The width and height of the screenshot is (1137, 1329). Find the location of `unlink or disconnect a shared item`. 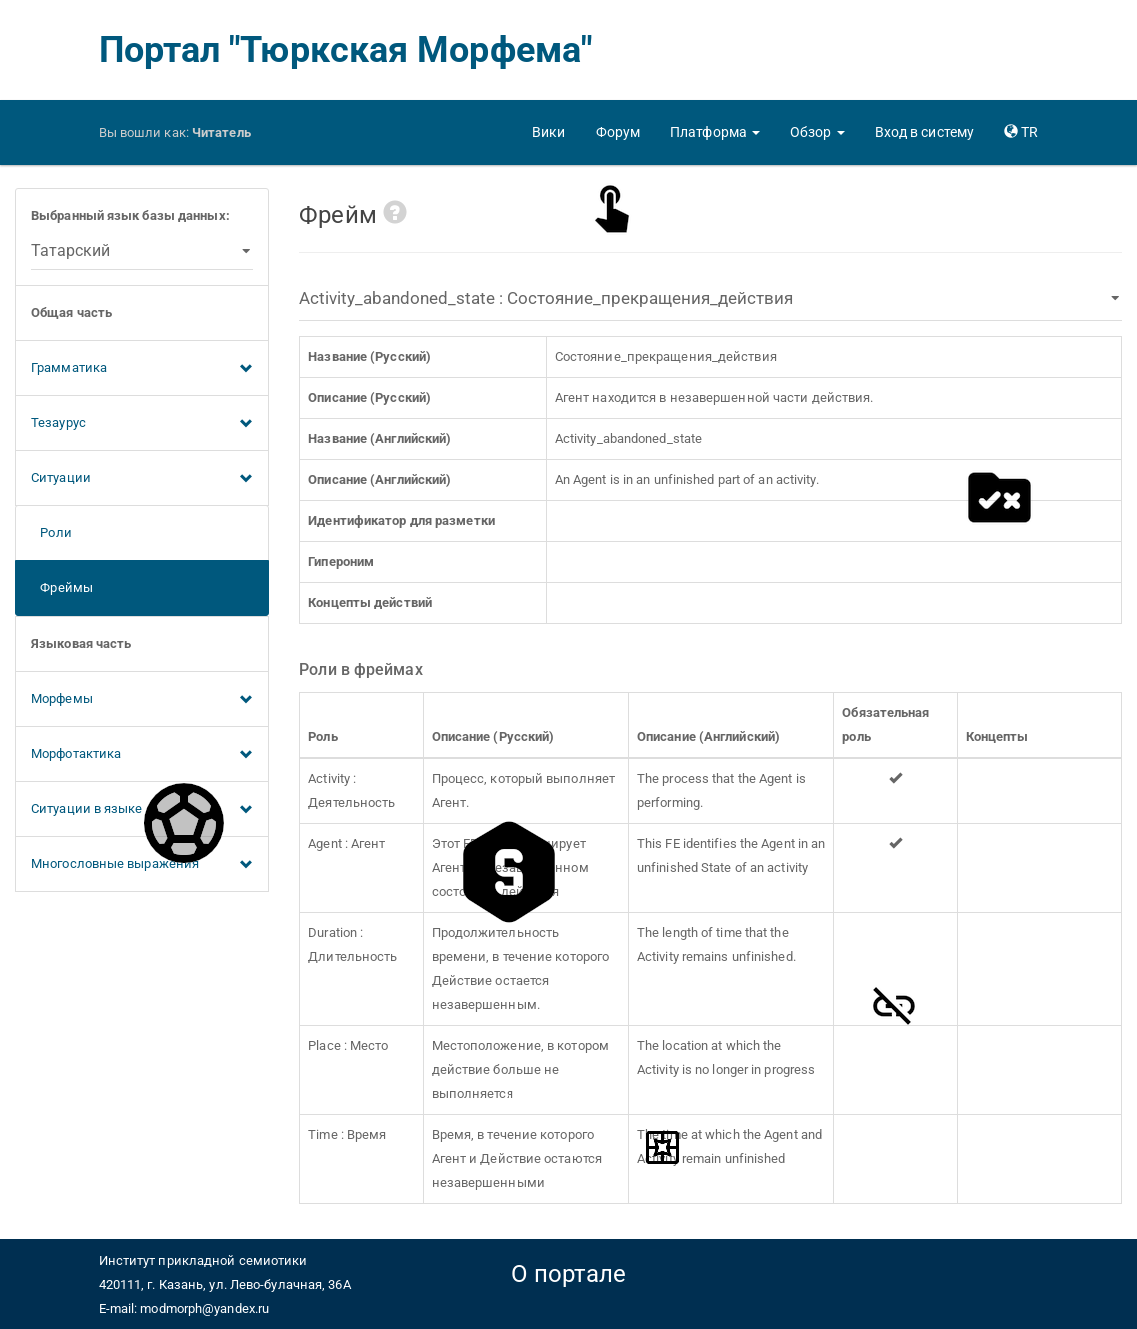

unlink or disconnect a shared item is located at coordinates (894, 1006).